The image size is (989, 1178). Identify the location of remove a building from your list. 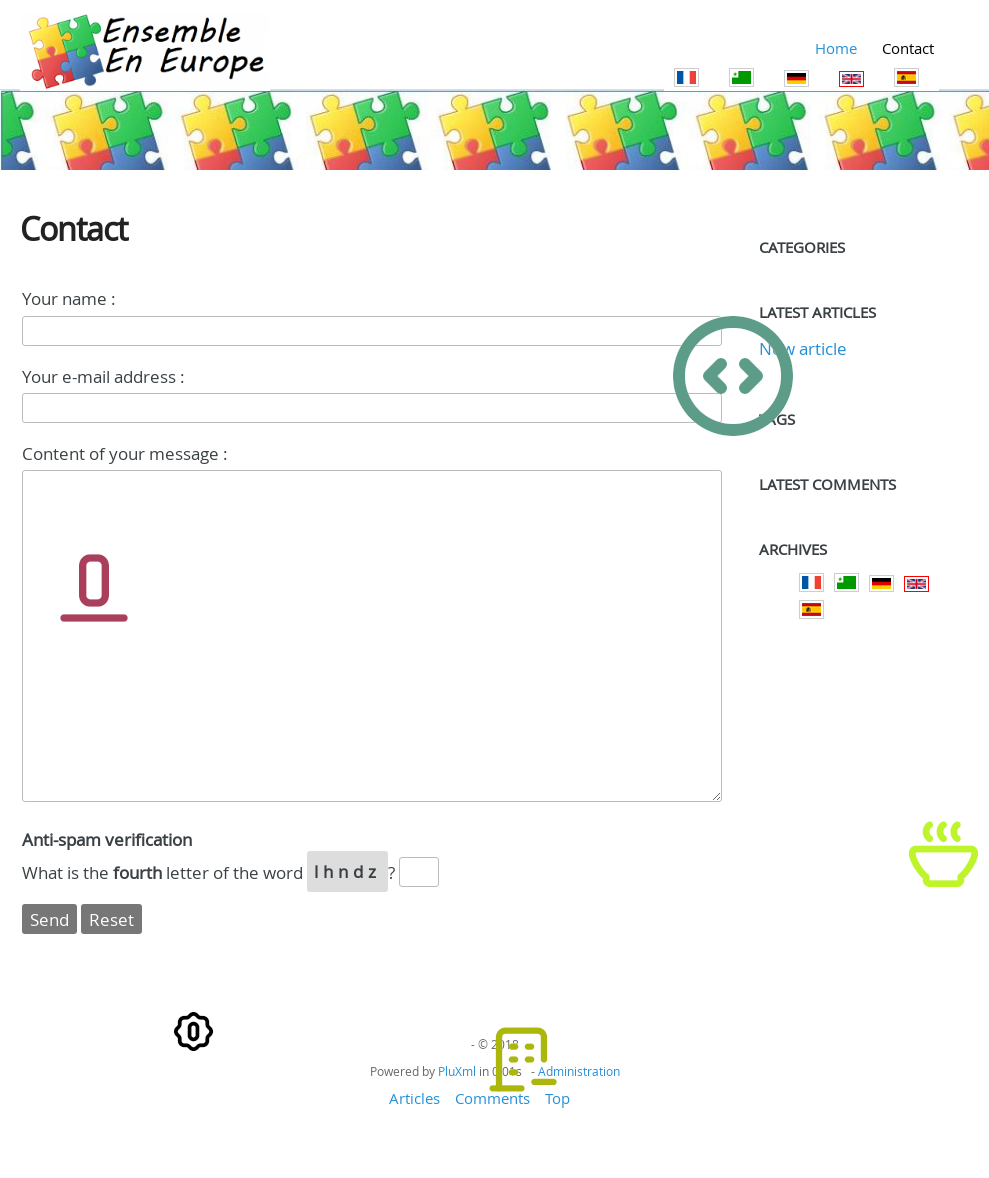
(521, 1059).